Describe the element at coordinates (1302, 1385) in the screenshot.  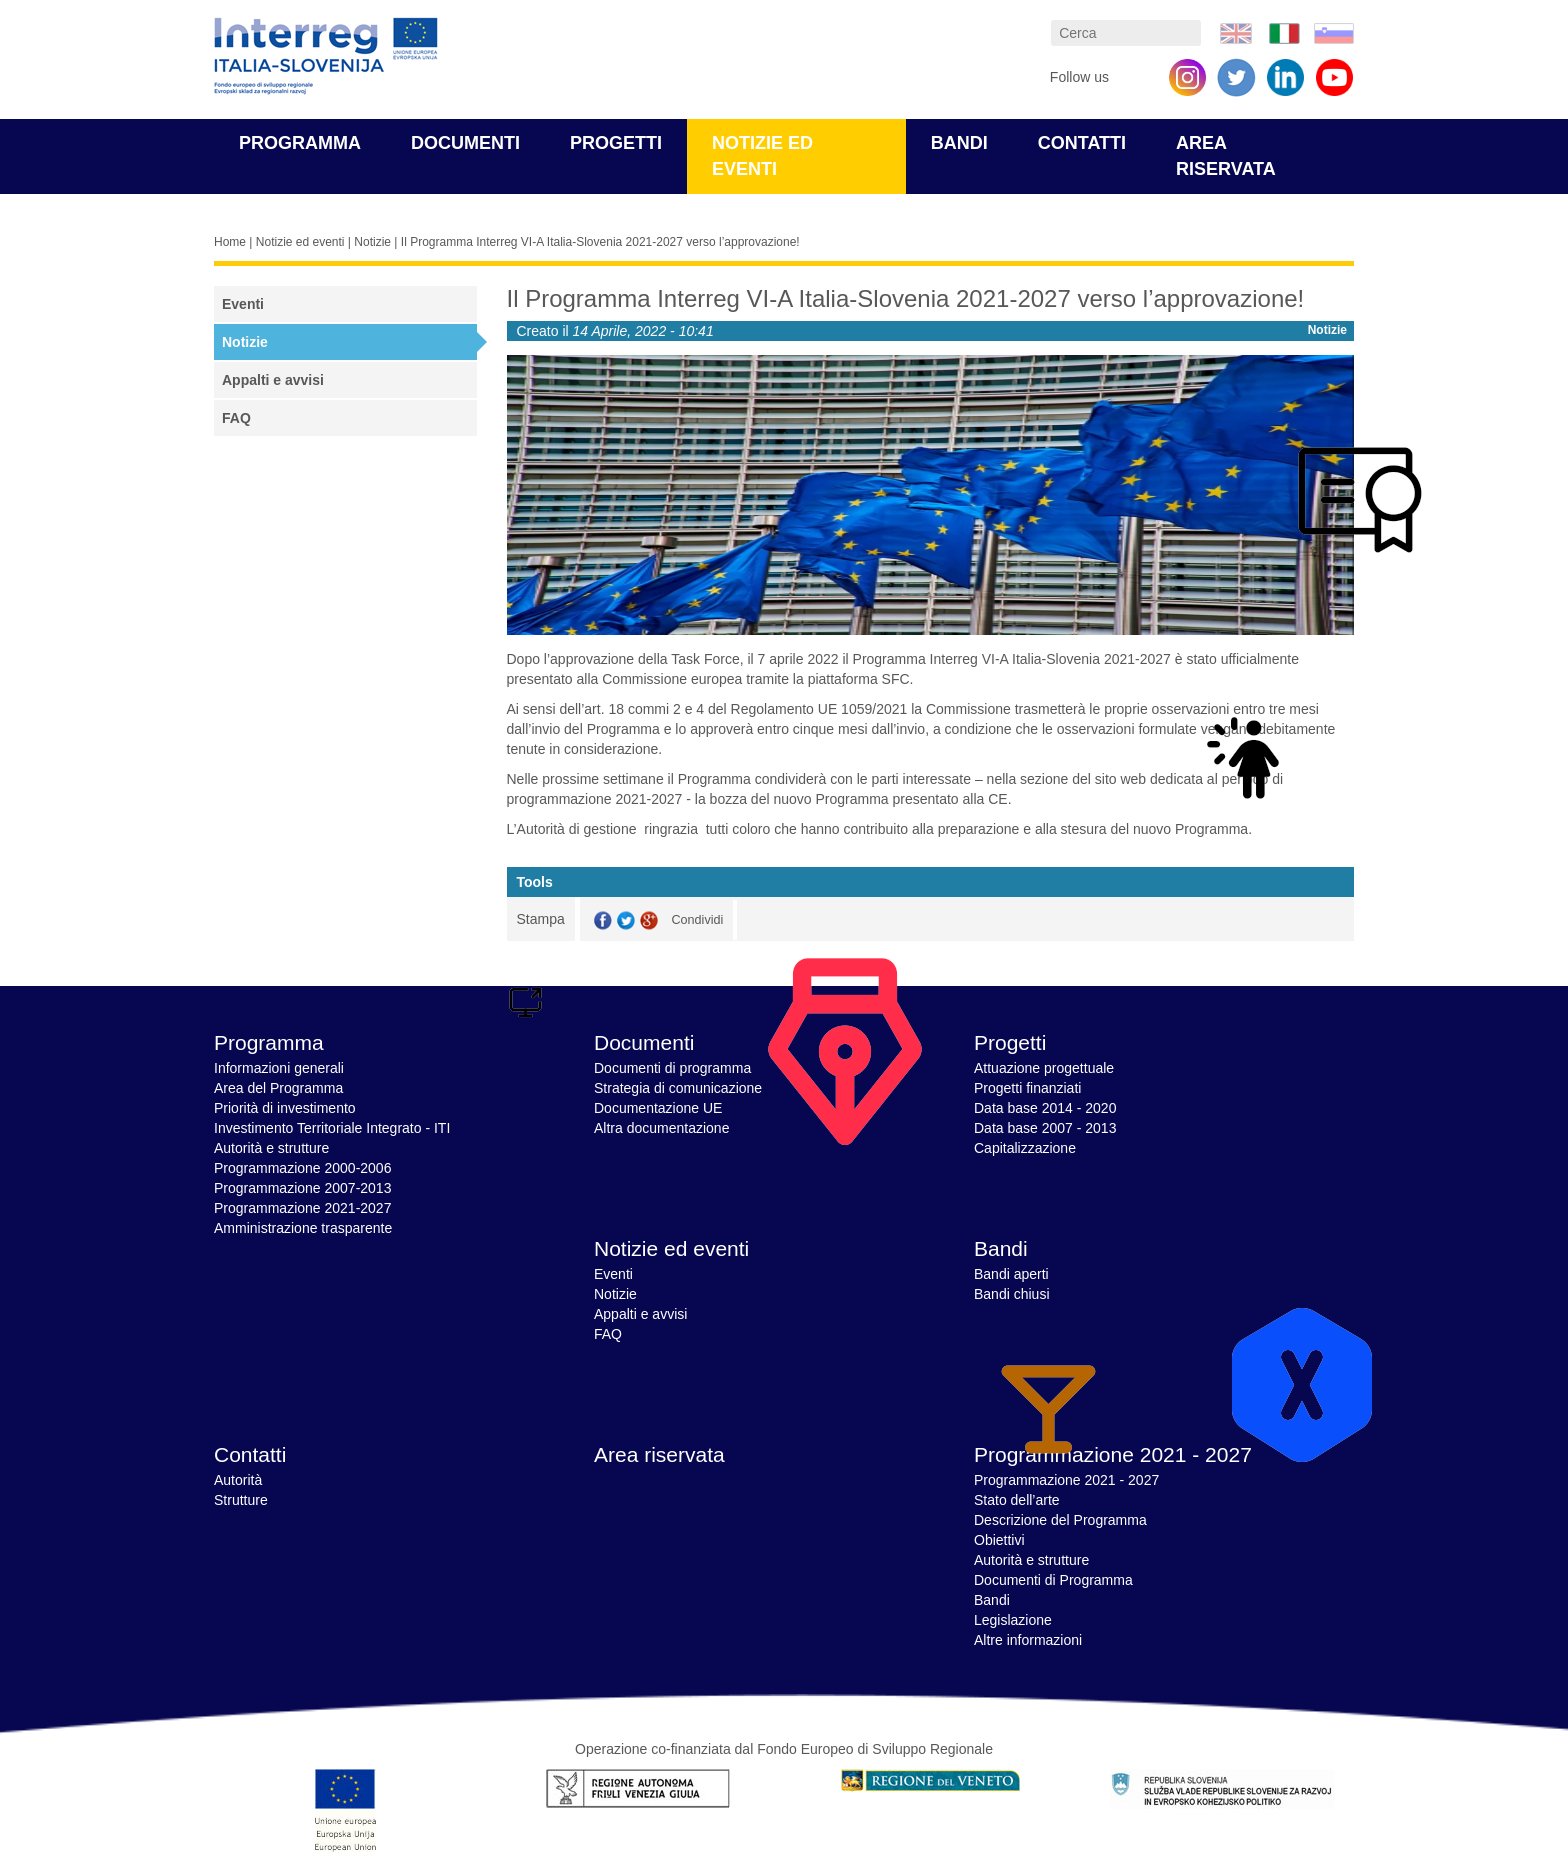
I see `close or cancel action` at that location.